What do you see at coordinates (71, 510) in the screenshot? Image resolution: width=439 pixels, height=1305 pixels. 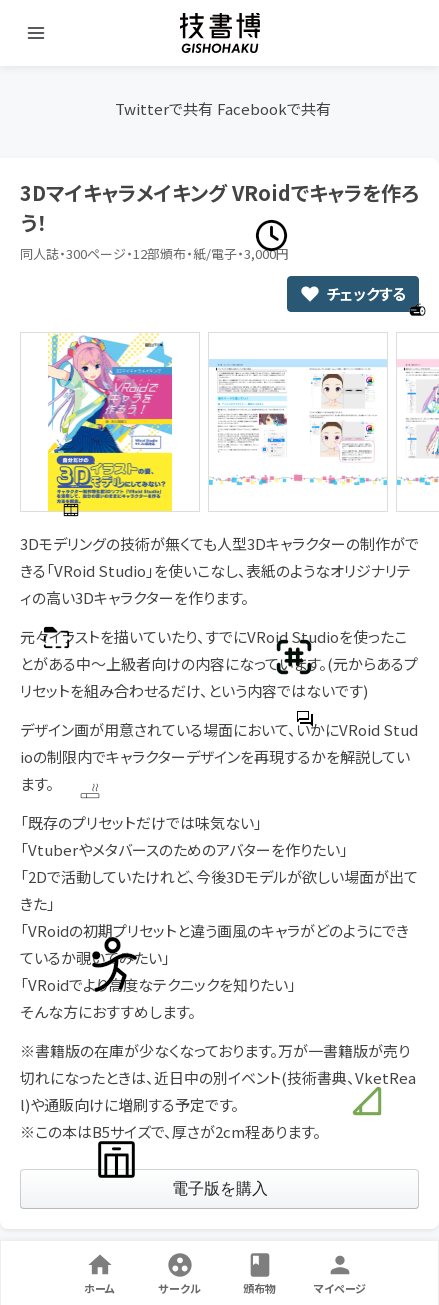 I see `view video or film content` at bounding box center [71, 510].